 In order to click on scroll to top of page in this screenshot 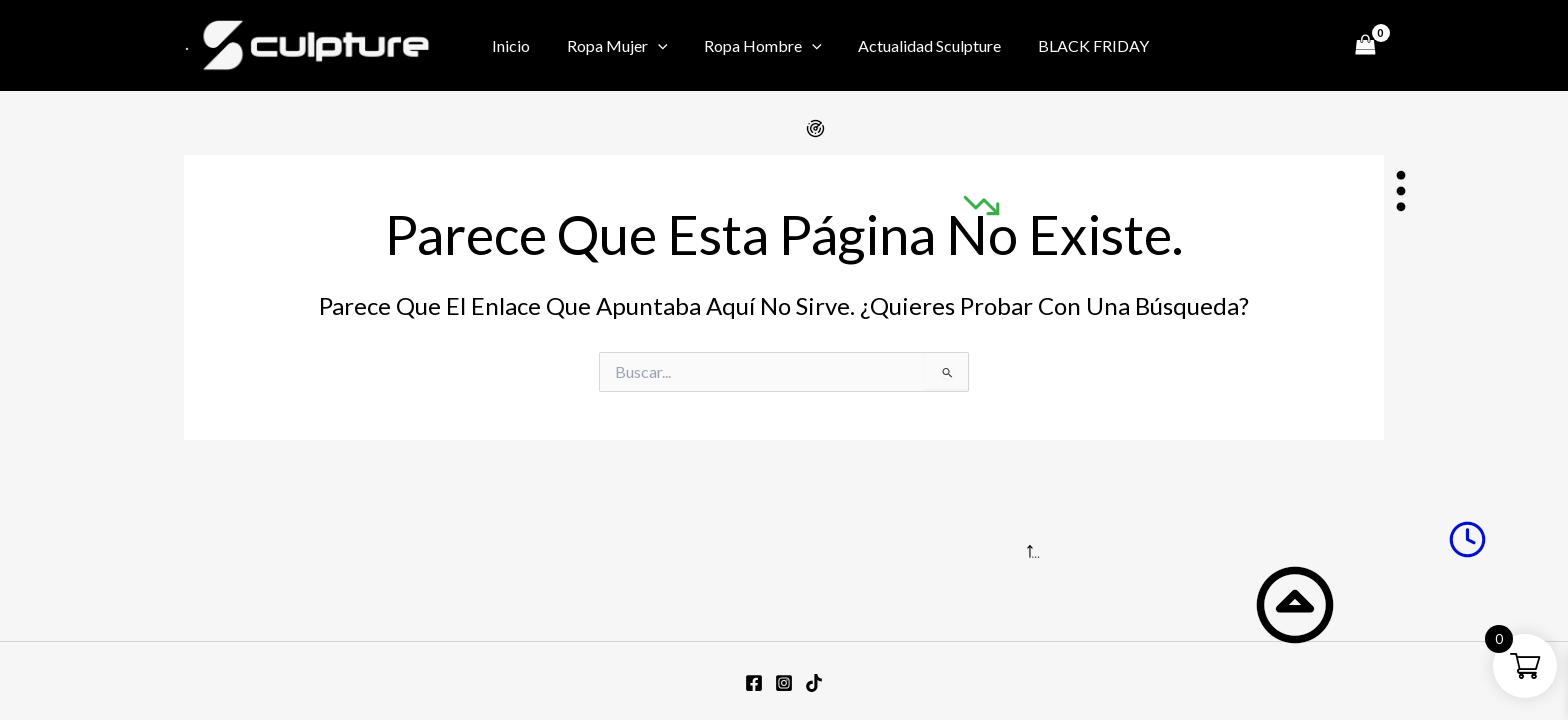, I will do `click(1295, 605)`.